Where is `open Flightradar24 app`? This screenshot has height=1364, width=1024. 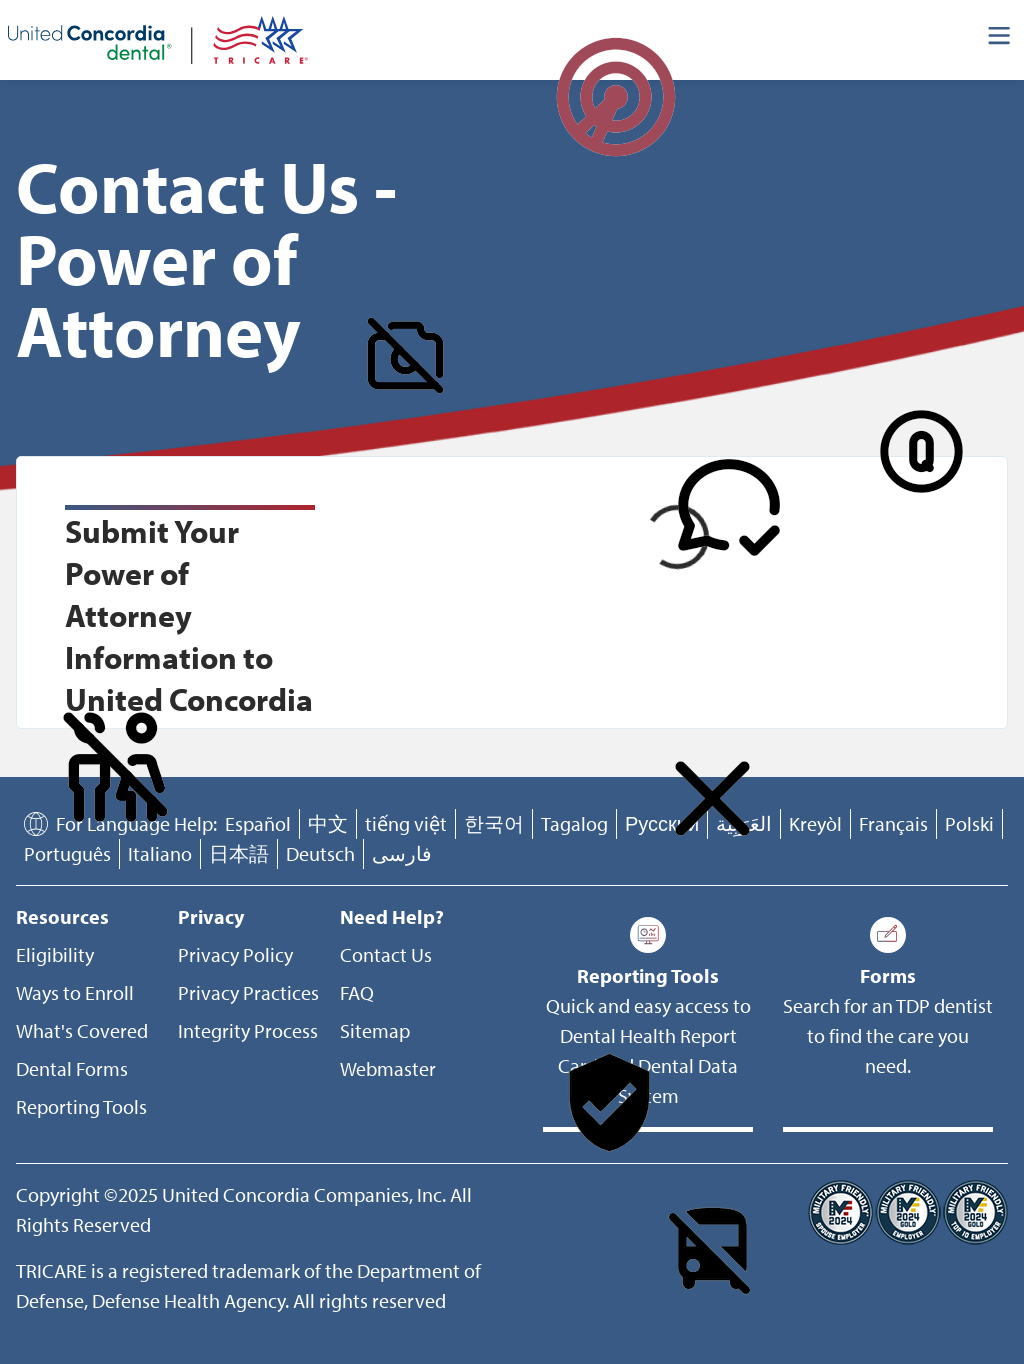
open Flightradar24 app is located at coordinates (616, 97).